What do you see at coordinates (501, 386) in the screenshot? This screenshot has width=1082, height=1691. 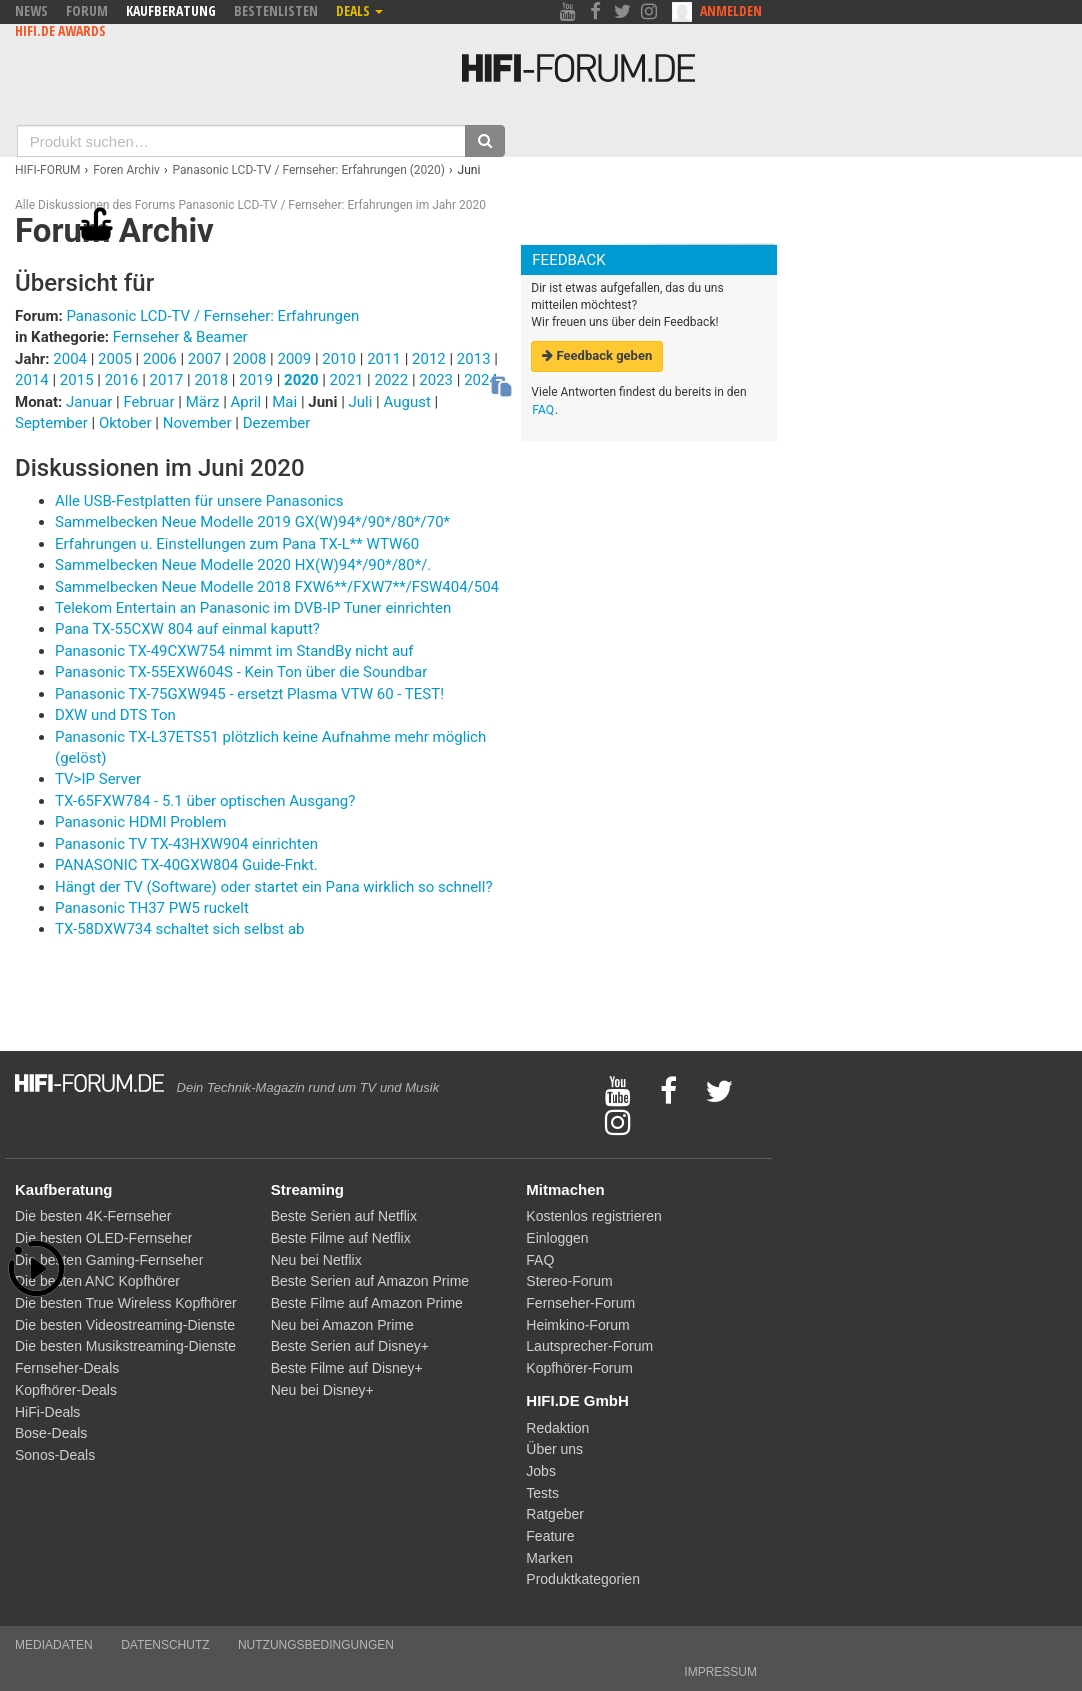 I see `copy content to clipboard` at bounding box center [501, 386].